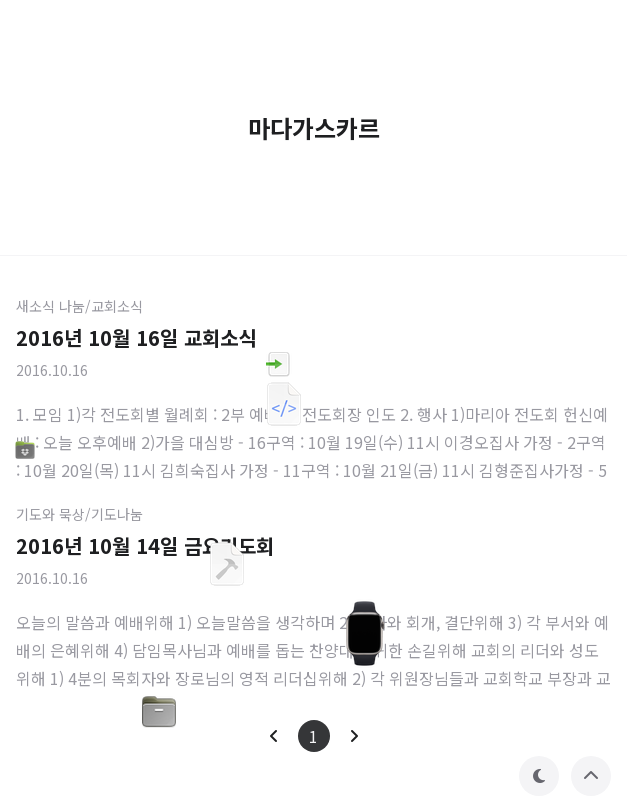  Describe the element at coordinates (364, 633) in the screenshot. I see `apple watch series 7 or 8 device icon` at that location.